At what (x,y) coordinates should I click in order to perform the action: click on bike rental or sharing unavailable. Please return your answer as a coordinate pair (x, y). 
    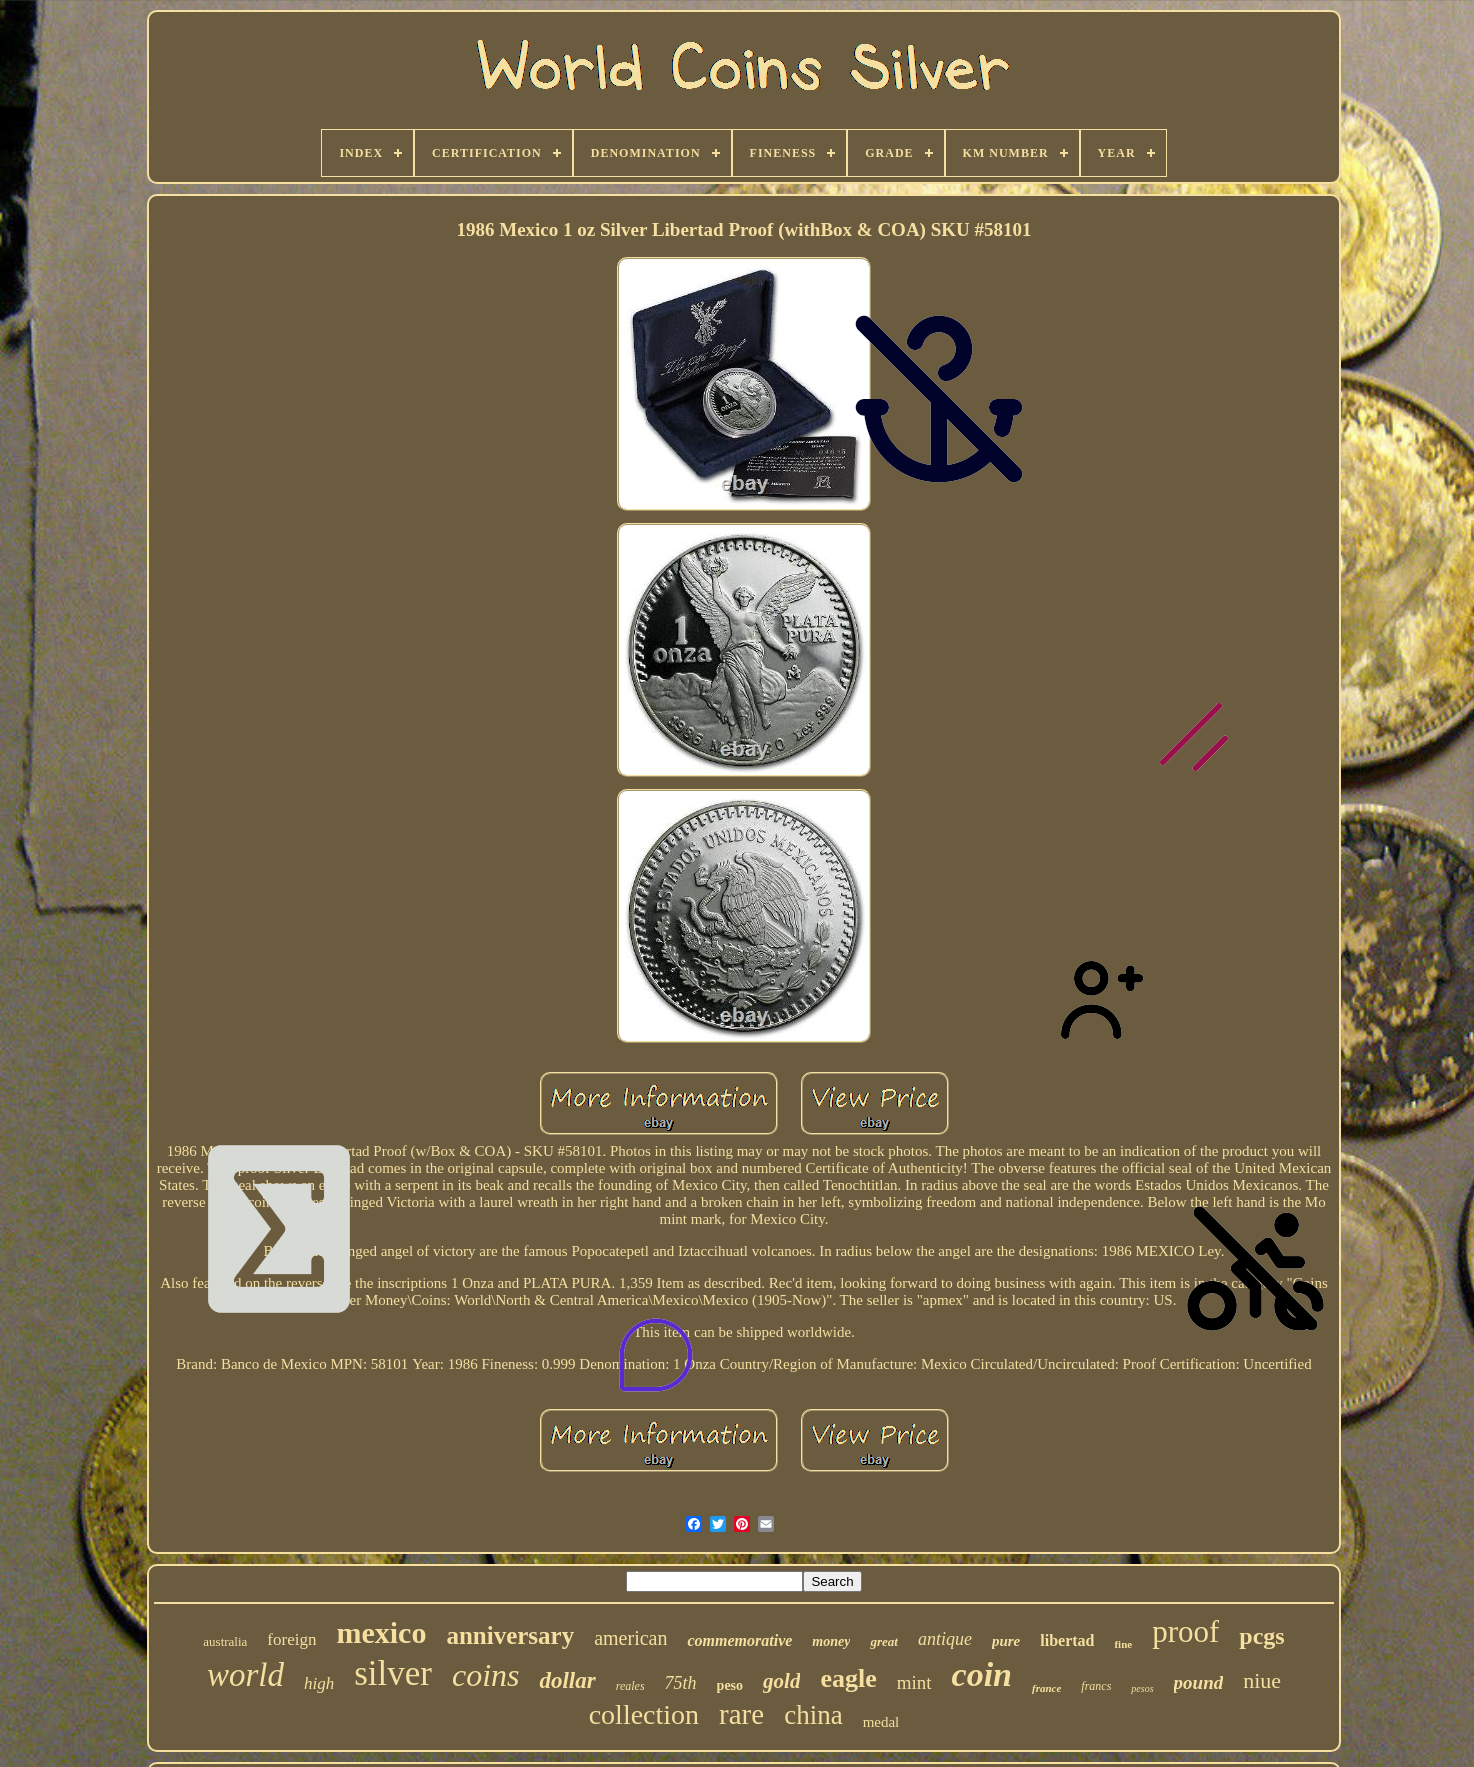
    Looking at the image, I should click on (1255, 1268).